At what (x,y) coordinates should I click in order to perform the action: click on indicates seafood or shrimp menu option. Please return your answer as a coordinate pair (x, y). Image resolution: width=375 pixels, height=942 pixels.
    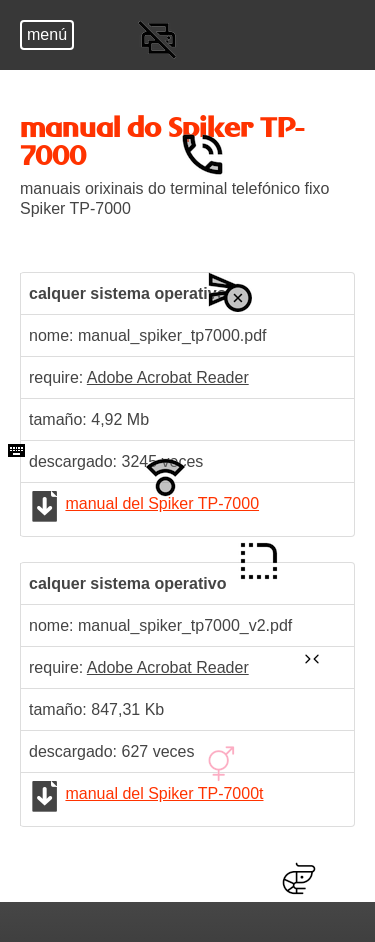
    Looking at the image, I should click on (299, 879).